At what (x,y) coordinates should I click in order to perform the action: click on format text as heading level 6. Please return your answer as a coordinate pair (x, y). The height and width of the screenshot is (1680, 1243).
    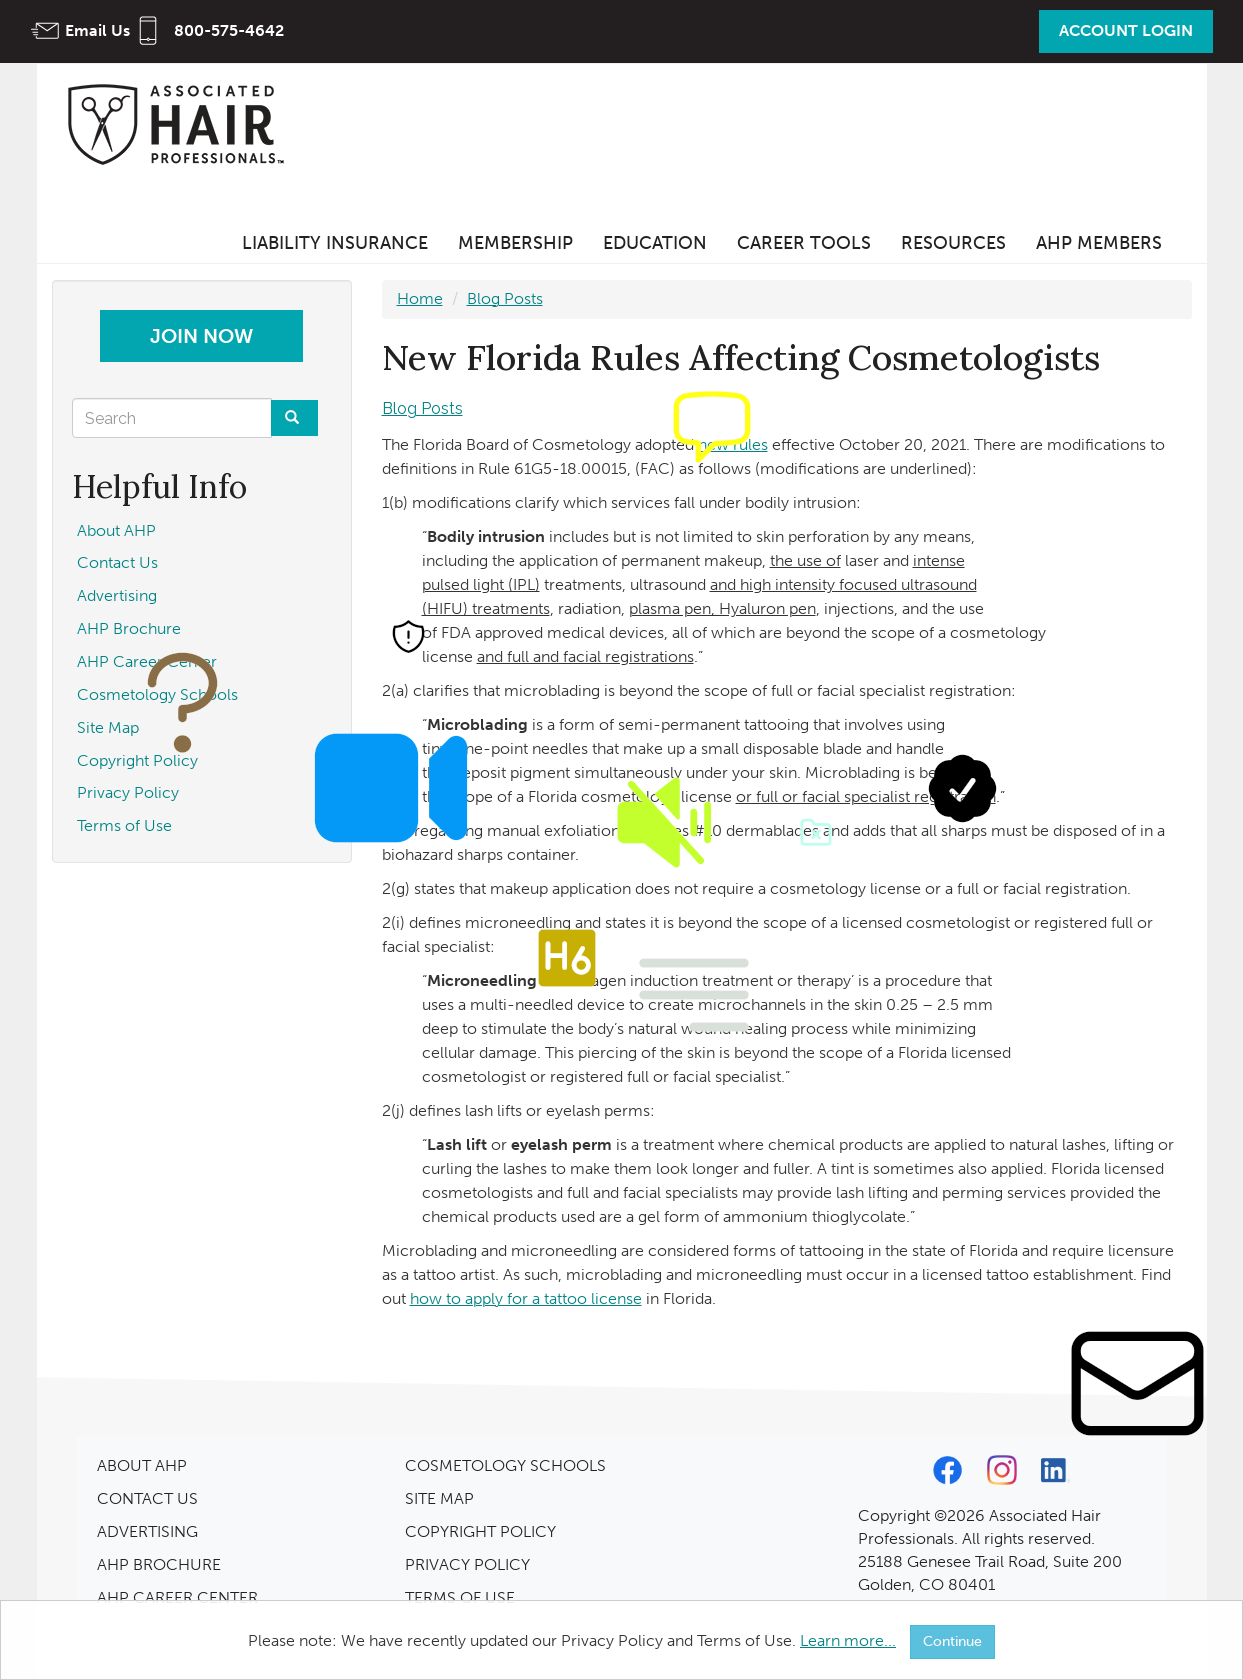
    Looking at the image, I should click on (567, 958).